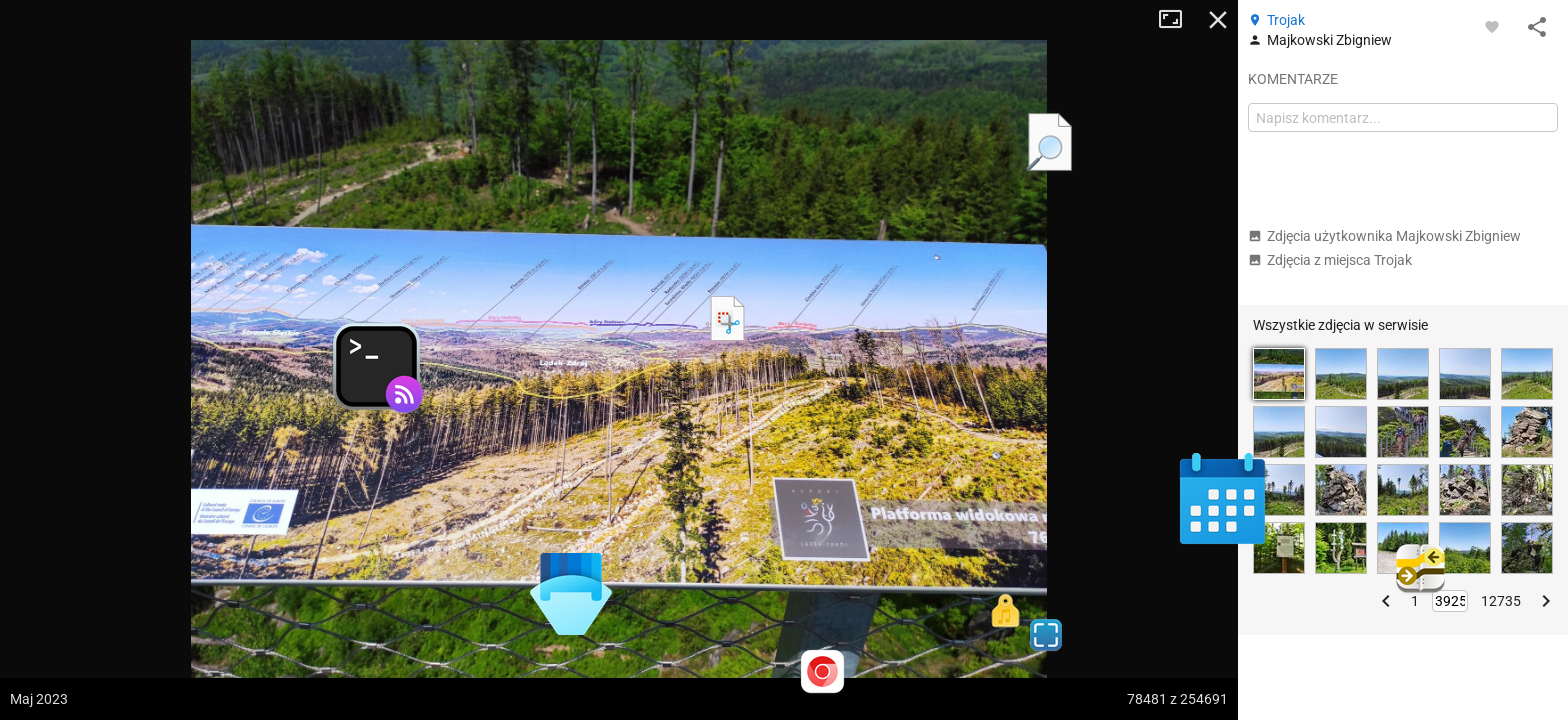 The height and width of the screenshot is (720, 1568). What do you see at coordinates (727, 318) in the screenshot?
I see `create a new screen snip or screenshot` at bounding box center [727, 318].